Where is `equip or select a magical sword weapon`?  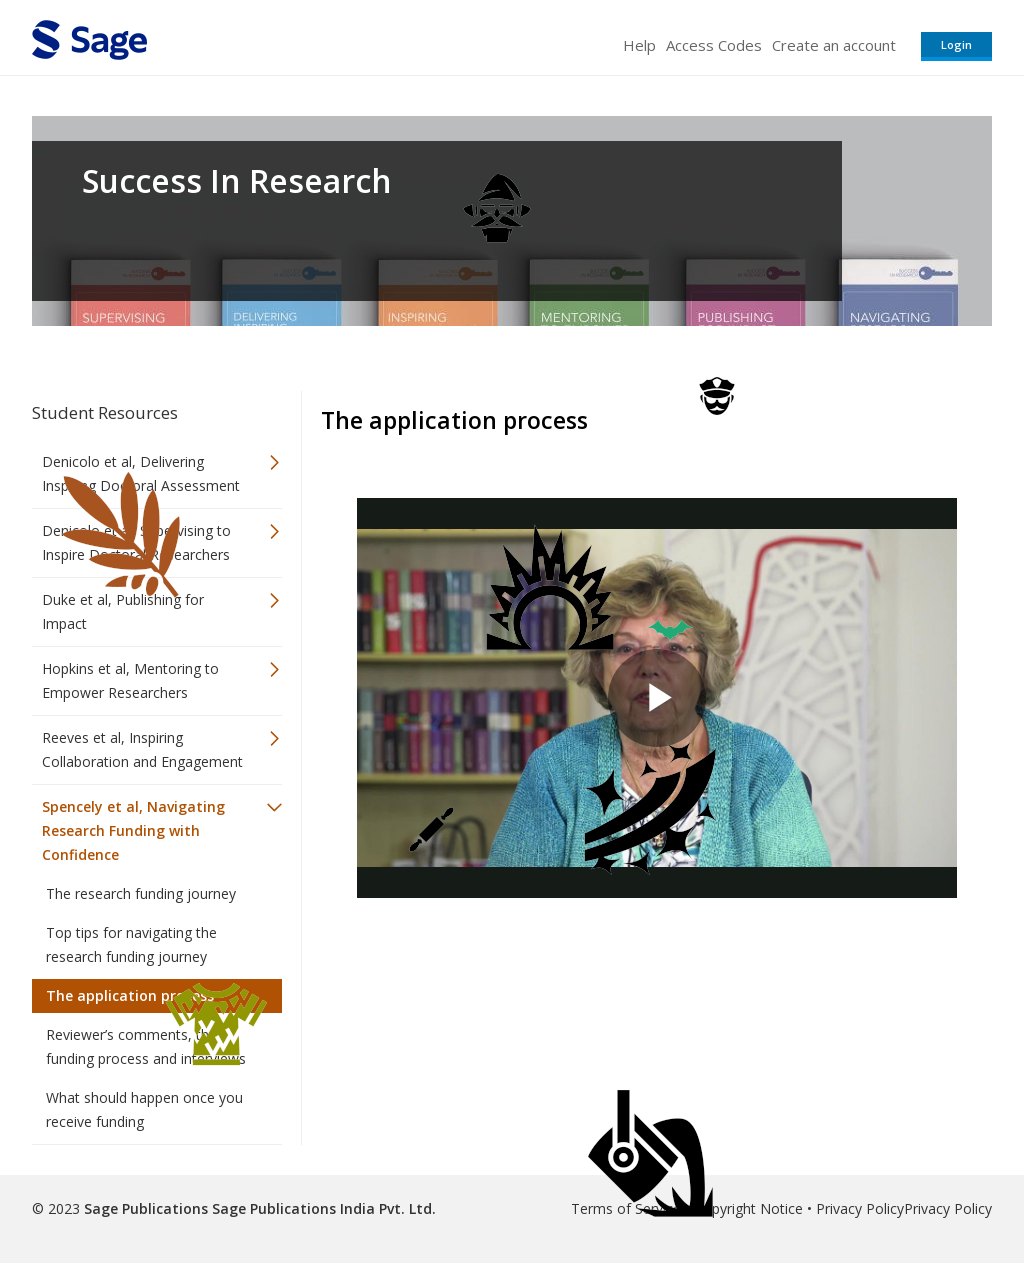
equip or select a magical sword weapon is located at coordinates (649, 808).